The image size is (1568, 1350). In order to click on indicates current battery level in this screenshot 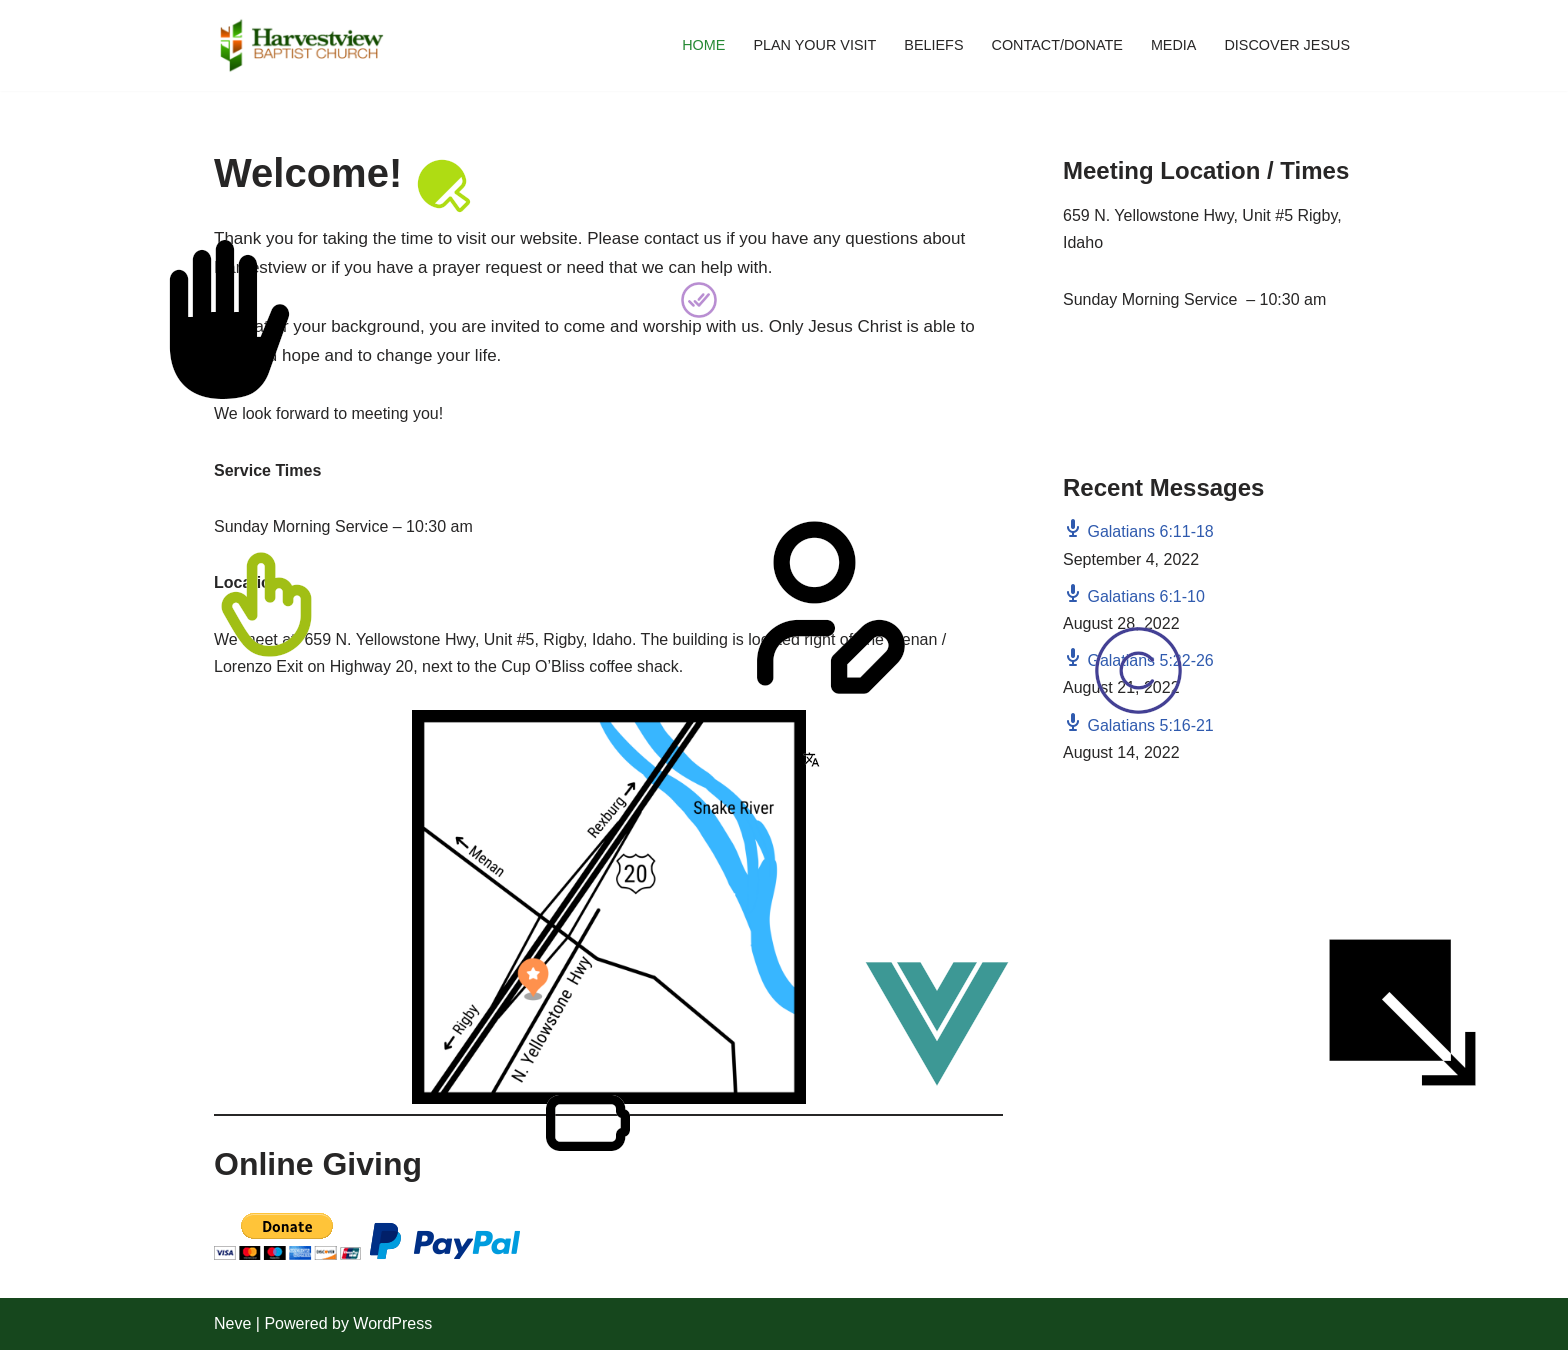, I will do `click(588, 1123)`.